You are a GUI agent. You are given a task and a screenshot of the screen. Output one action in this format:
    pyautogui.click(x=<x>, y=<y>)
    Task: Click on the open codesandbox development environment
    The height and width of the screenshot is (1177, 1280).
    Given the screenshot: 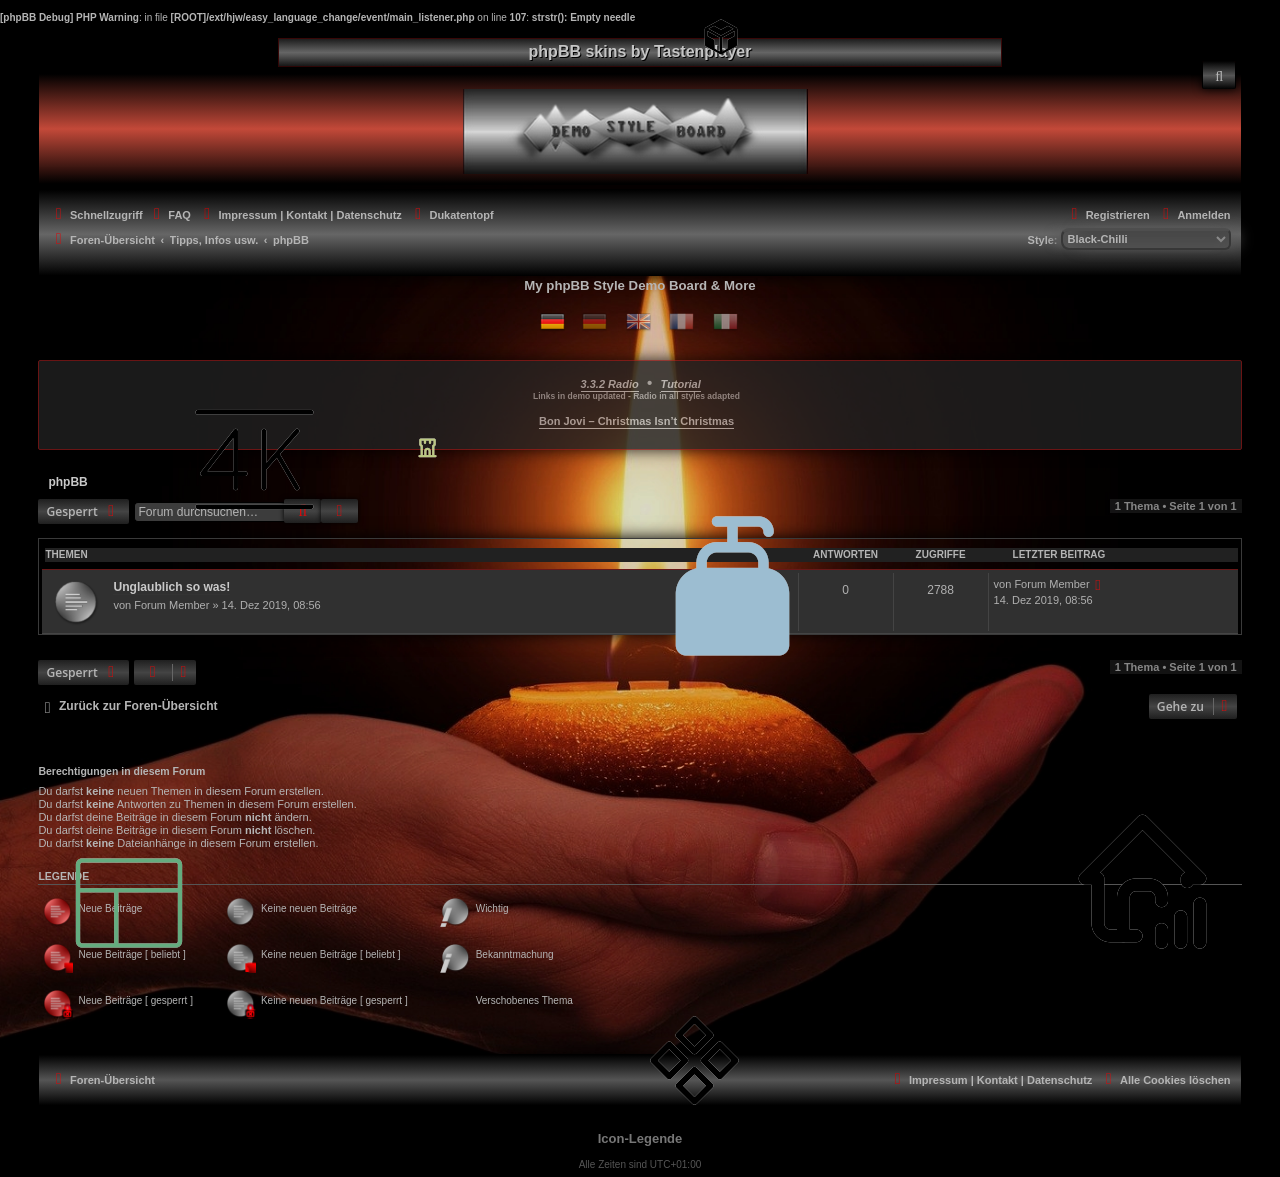 What is the action you would take?
    pyautogui.click(x=721, y=37)
    